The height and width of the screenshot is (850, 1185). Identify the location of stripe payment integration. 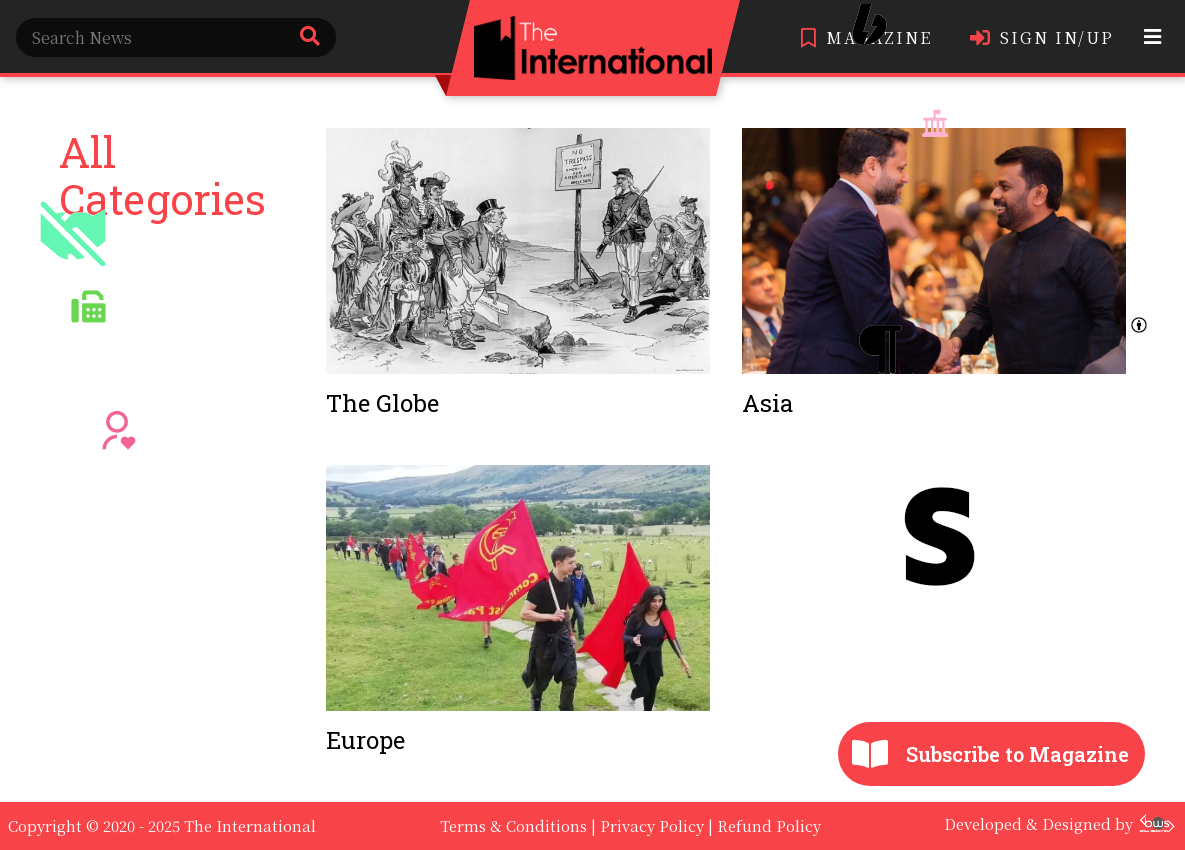
(939, 536).